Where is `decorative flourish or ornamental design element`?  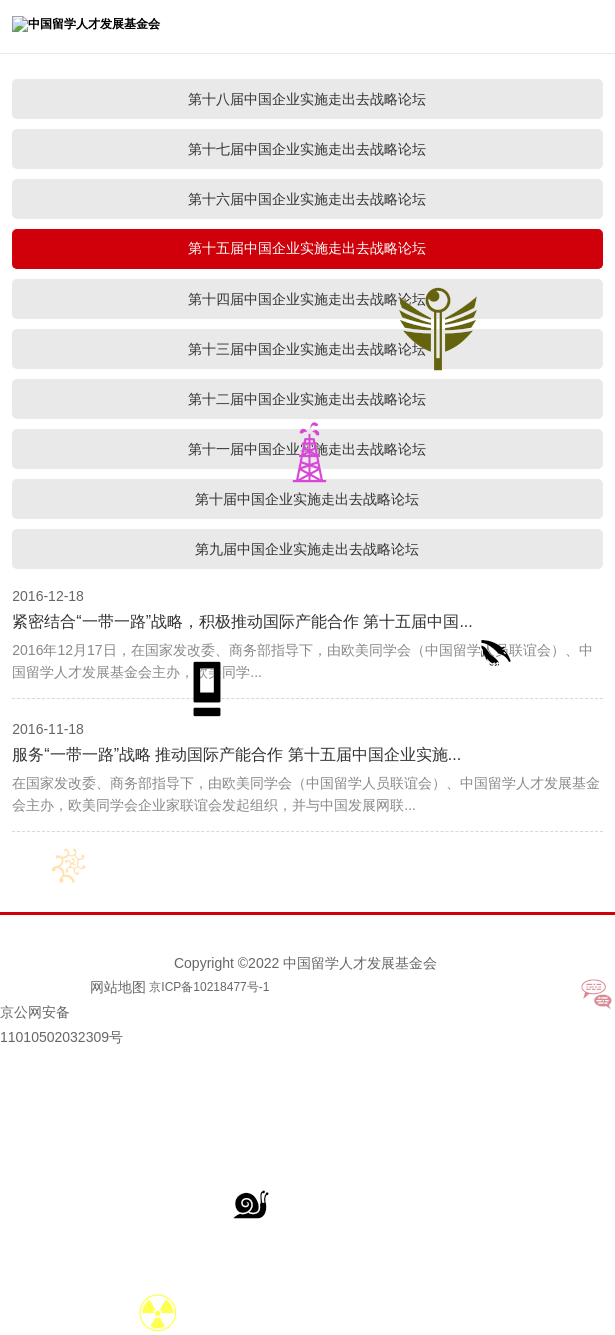
decorative flourish or ornamental design element is located at coordinates (68, 865).